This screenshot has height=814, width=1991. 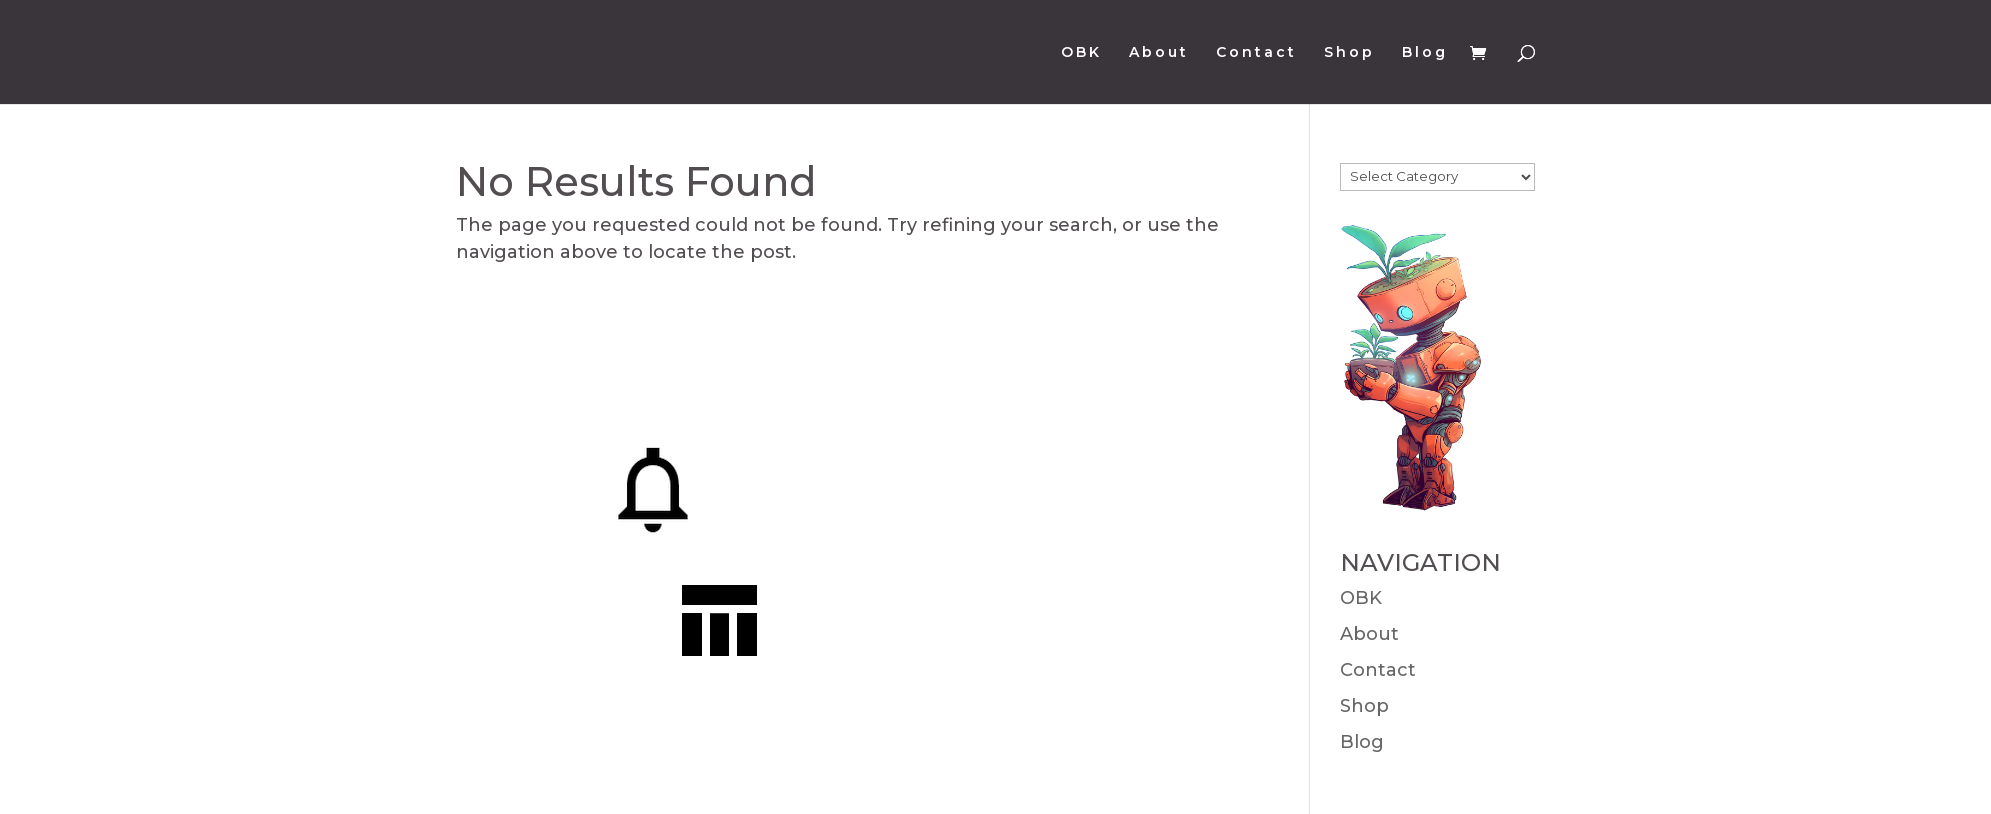 What do you see at coordinates (717, 620) in the screenshot?
I see `view data in table format` at bounding box center [717, 620].